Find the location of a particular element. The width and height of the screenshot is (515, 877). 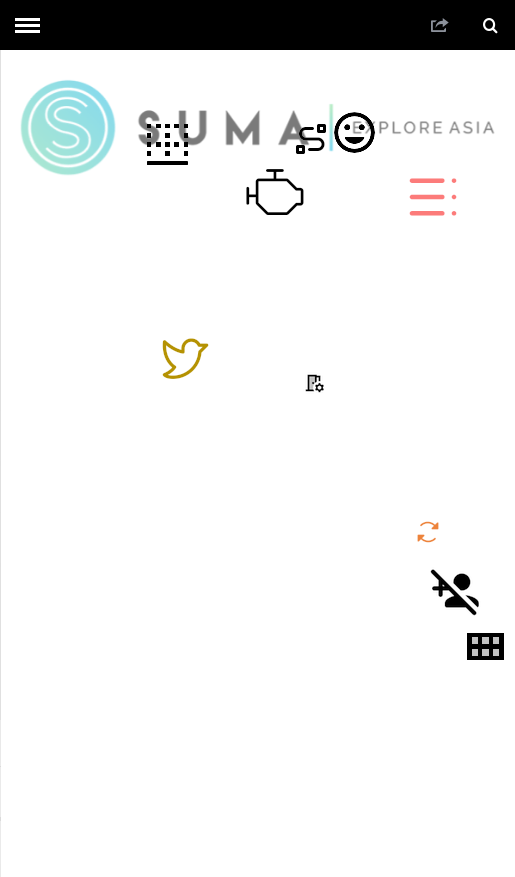

apply bottom border to selected cells is located at coordinates (167, 144).